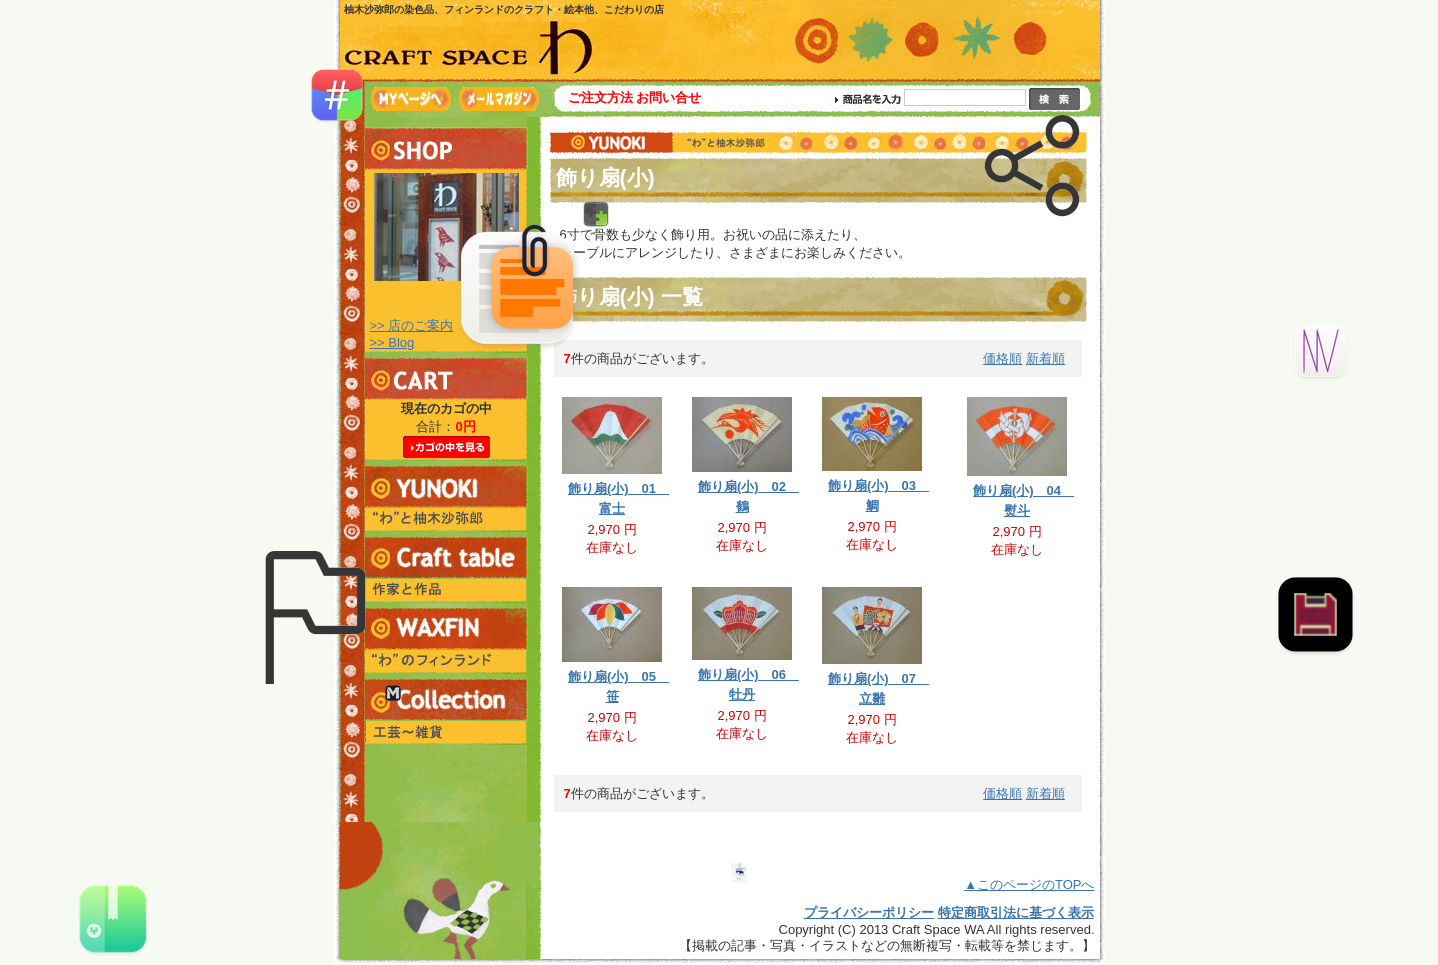  What do you see at coordinates (739, 872) in the screenshot?
I see `an ico image file used for icons and favicons` at bounding box center [739, 872].